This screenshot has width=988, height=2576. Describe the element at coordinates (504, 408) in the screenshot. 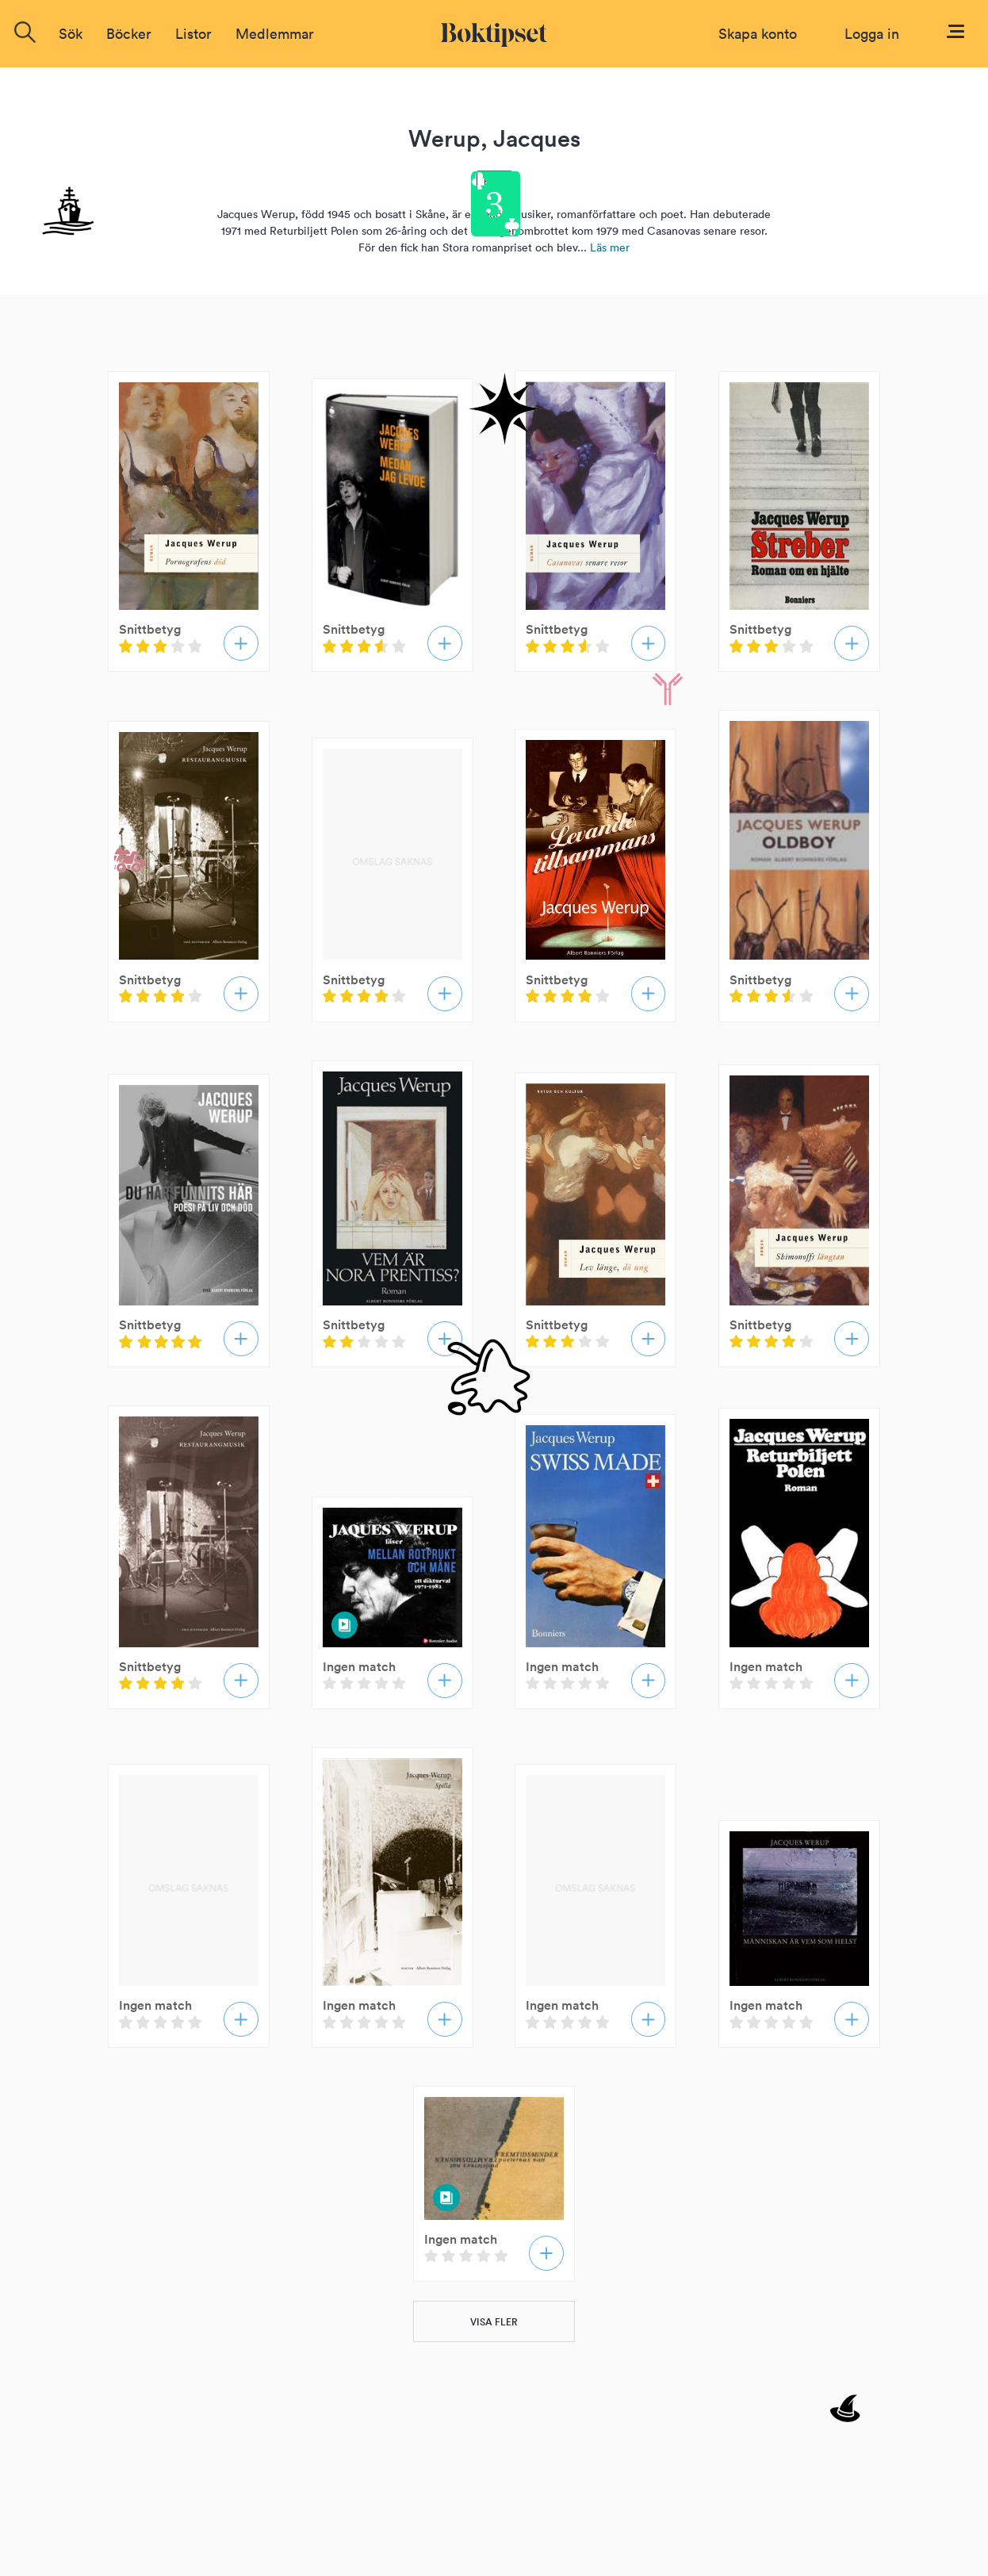

I see `navigate using compass or directional guide` at that location.